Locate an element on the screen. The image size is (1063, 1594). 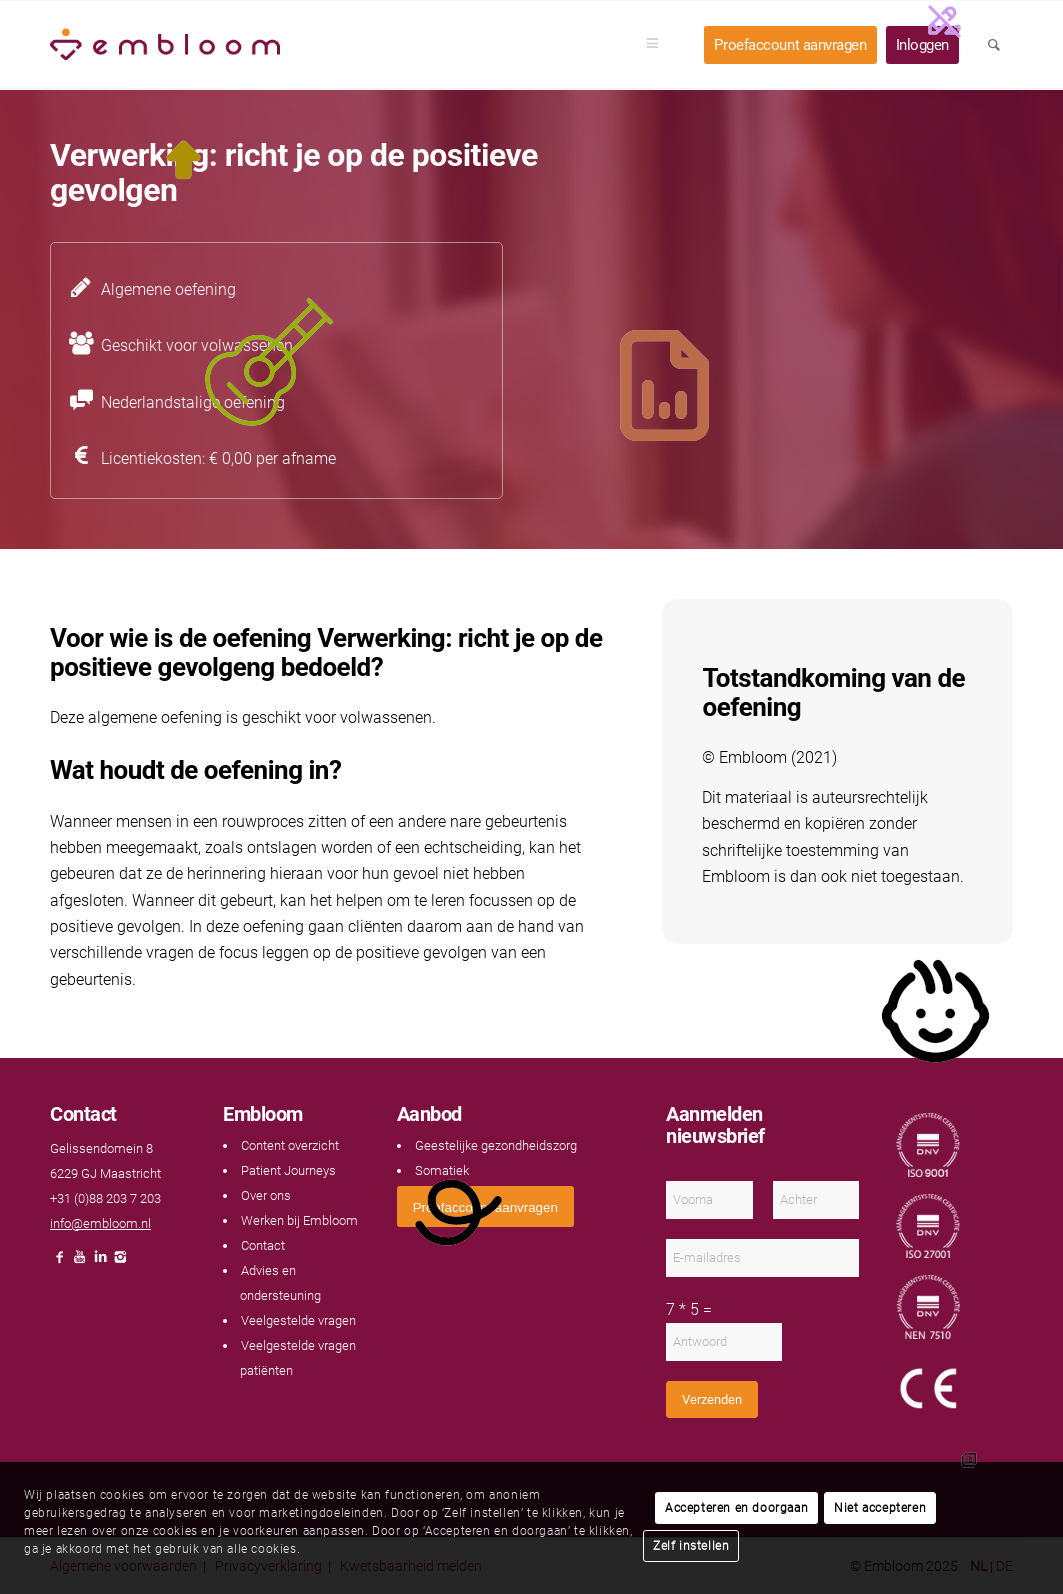
disable text highlighting mode is located at coordinates (944, 21).